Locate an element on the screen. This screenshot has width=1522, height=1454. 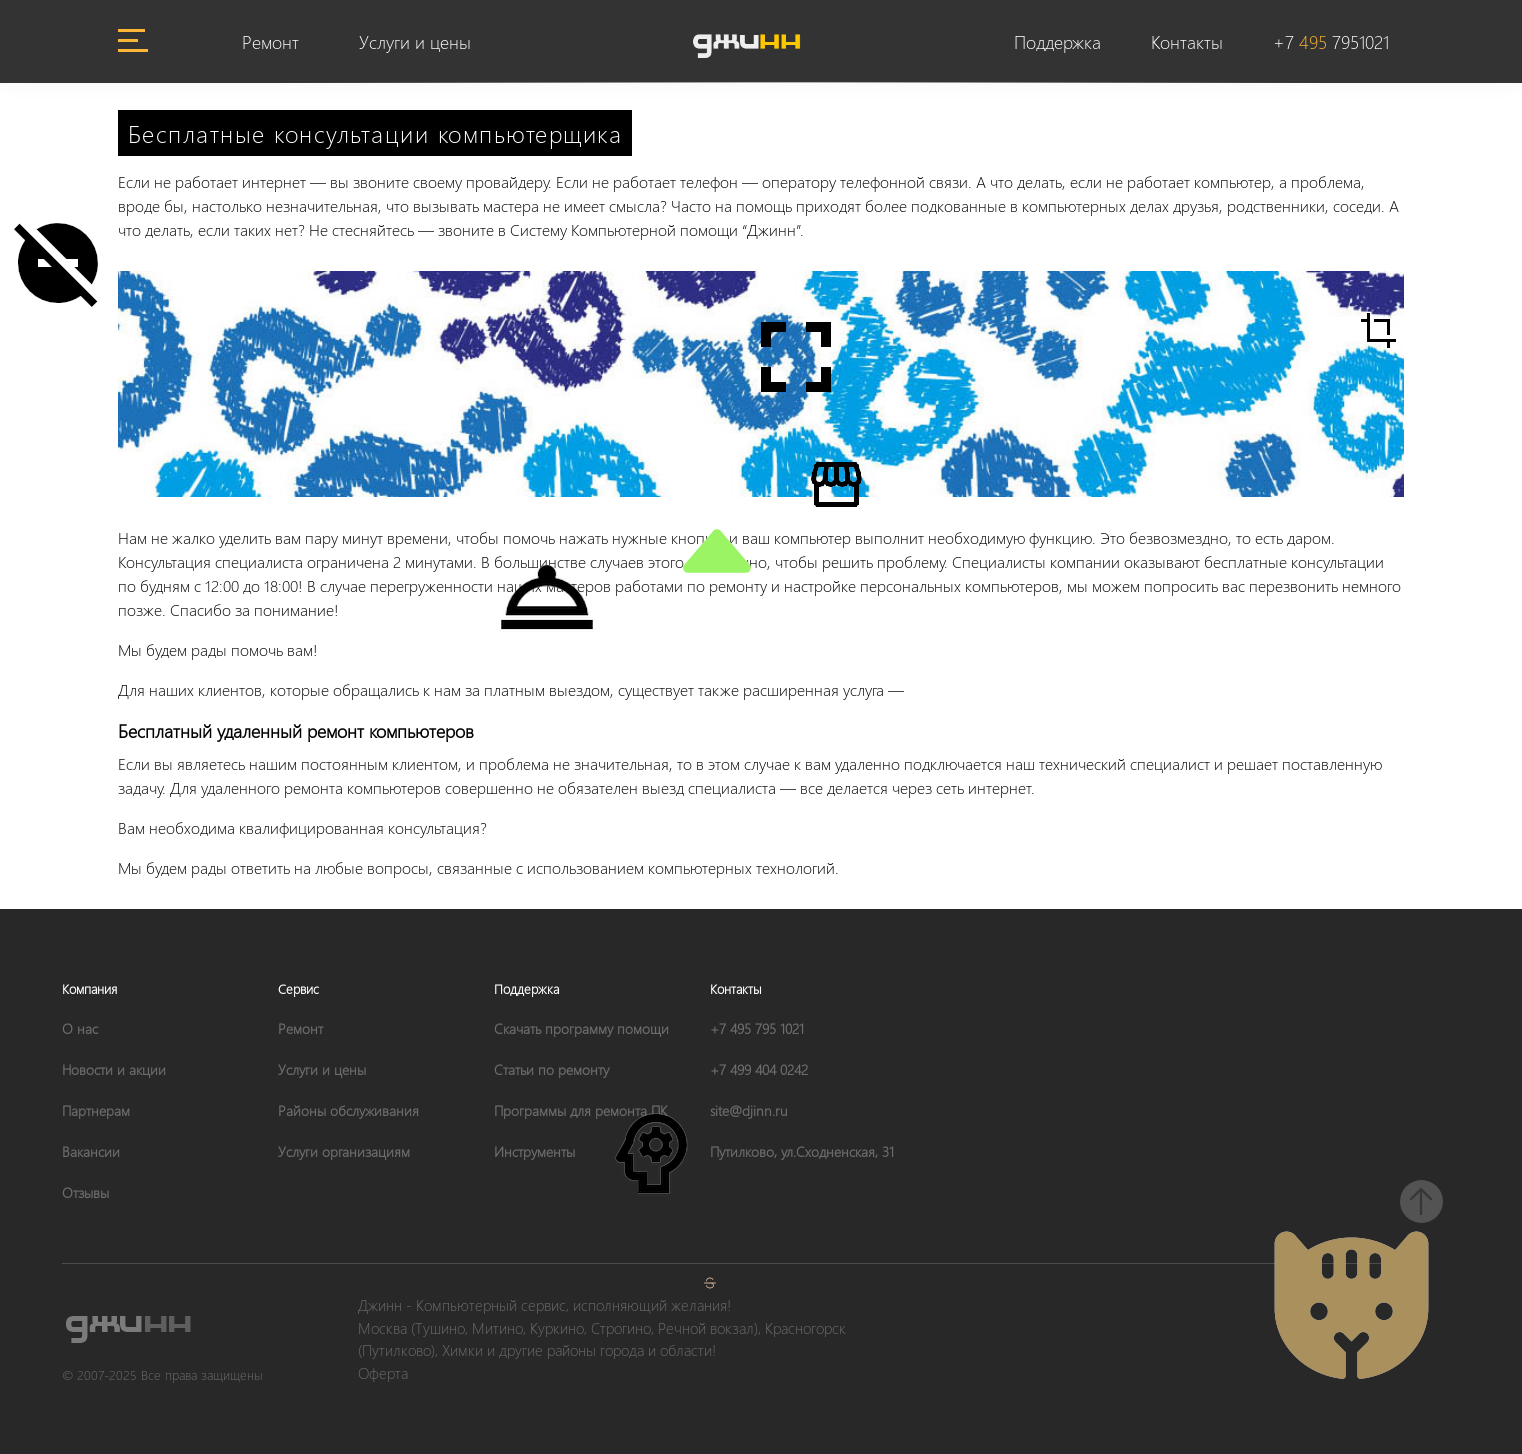
crop an image is located at coordinates (1378, 330).